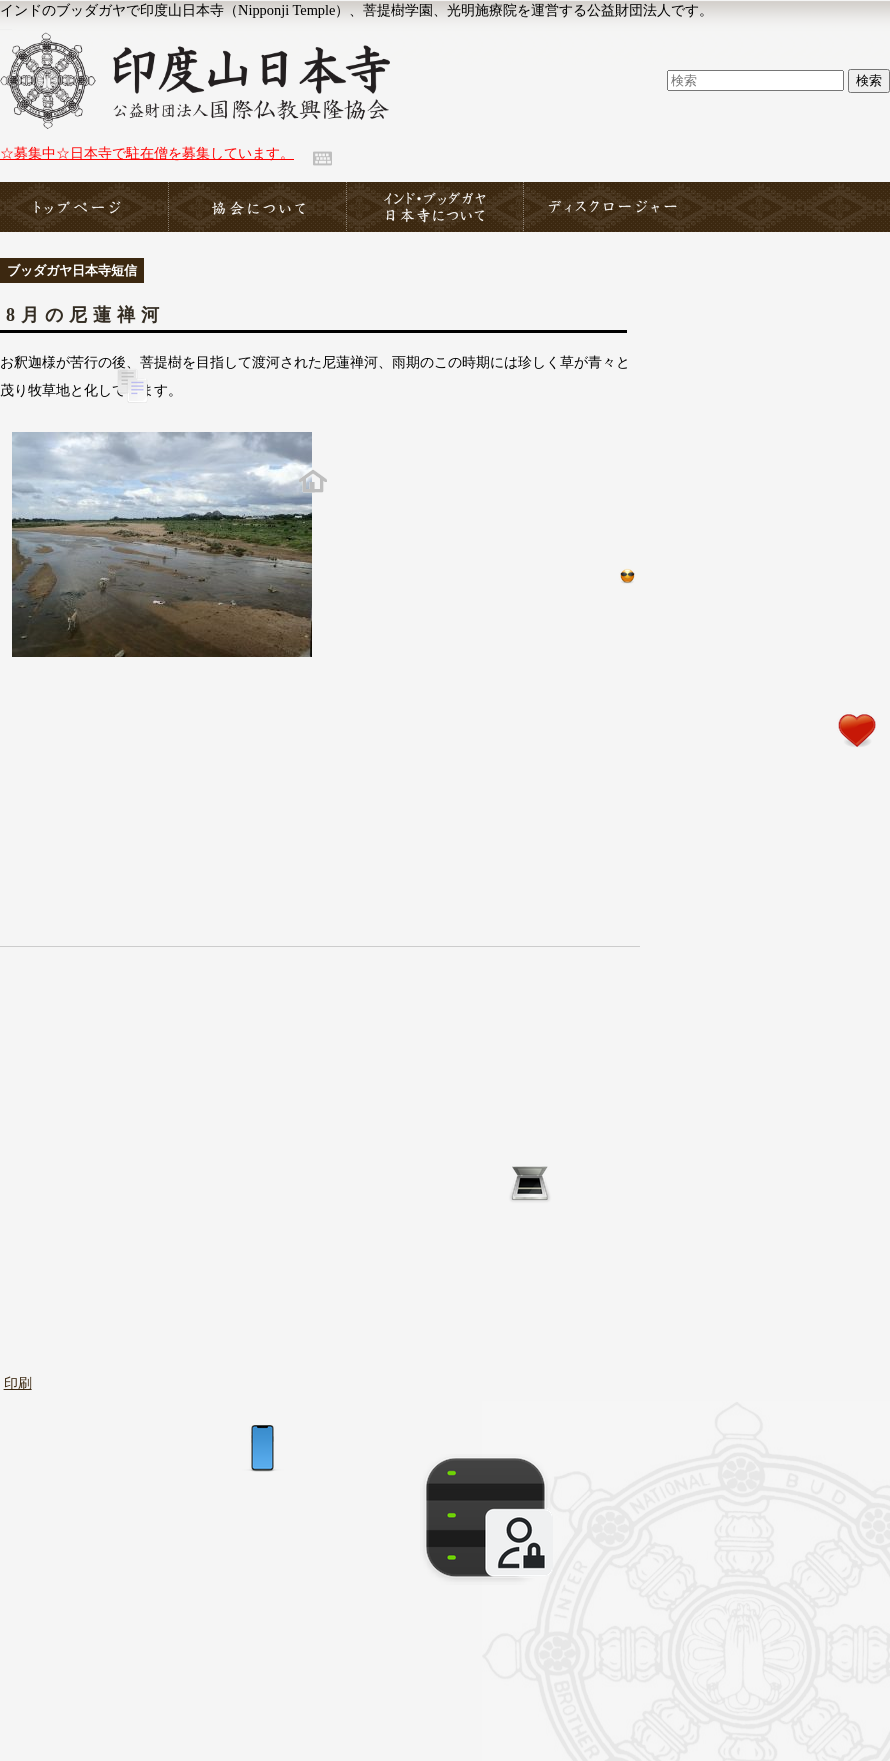  What do you see at coordinates (627, 576) in the screenshot?
I see `indicates a "cool" or confident mood in messaging` at bounding box center [627, 576].